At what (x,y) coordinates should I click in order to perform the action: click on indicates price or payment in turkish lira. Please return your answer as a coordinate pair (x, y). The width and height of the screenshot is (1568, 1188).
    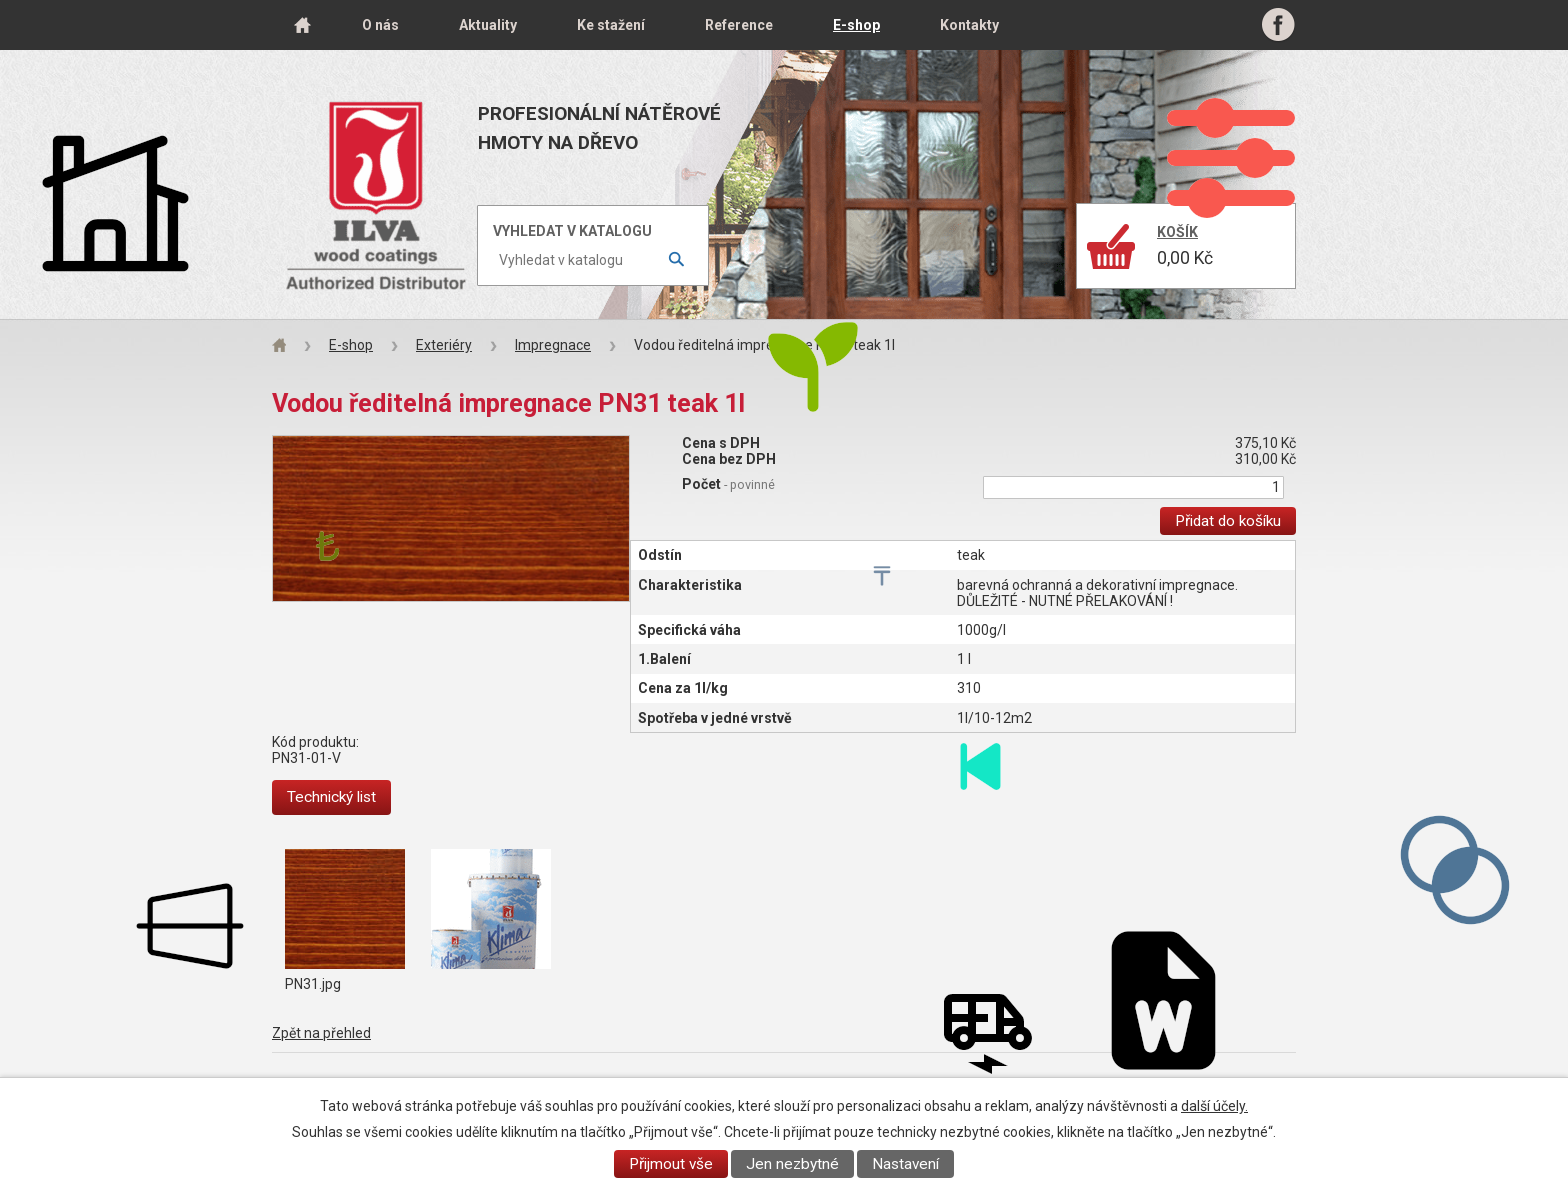
    Looking at the image, I should click on (326, 546).